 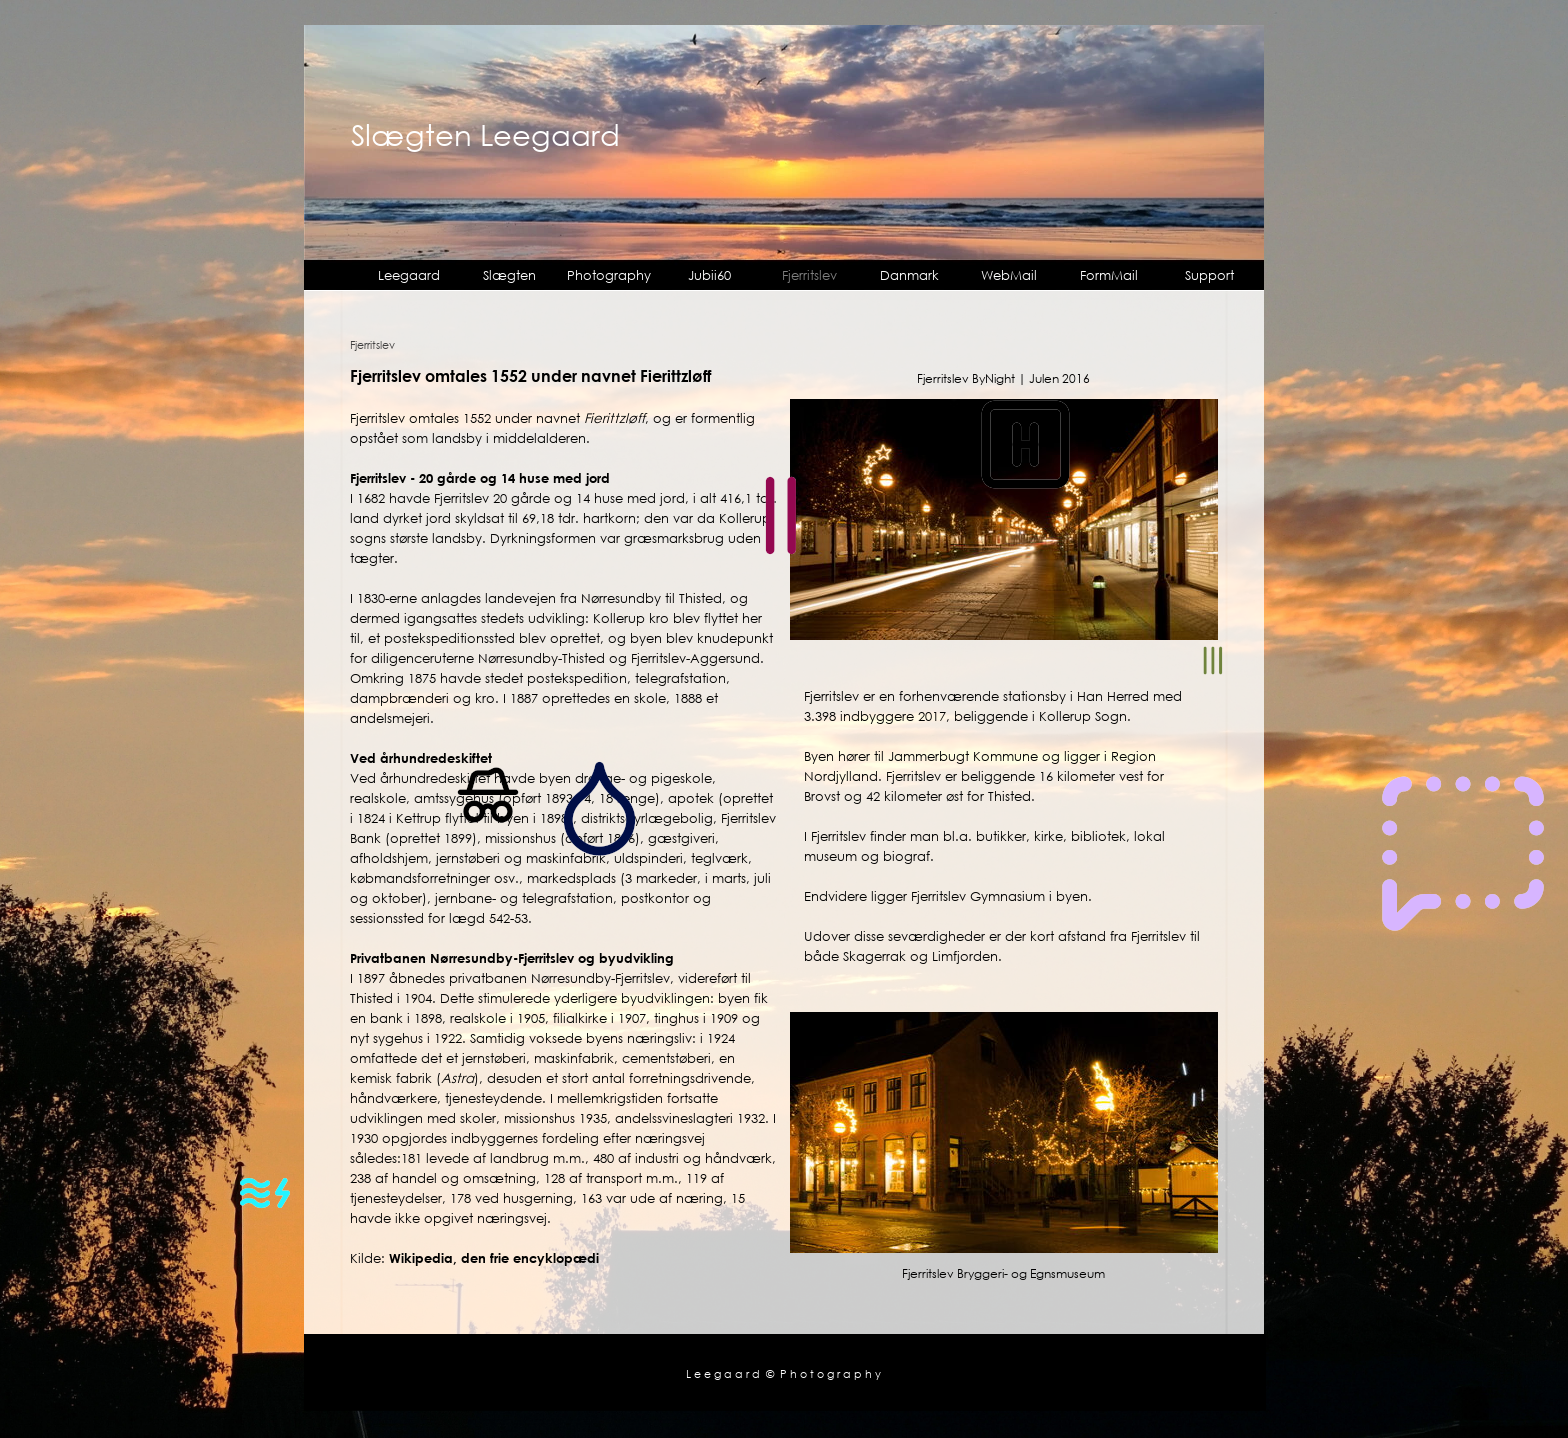 I want to click on find nearby hospitals or medical facilities, so click(x=1025, y=444).